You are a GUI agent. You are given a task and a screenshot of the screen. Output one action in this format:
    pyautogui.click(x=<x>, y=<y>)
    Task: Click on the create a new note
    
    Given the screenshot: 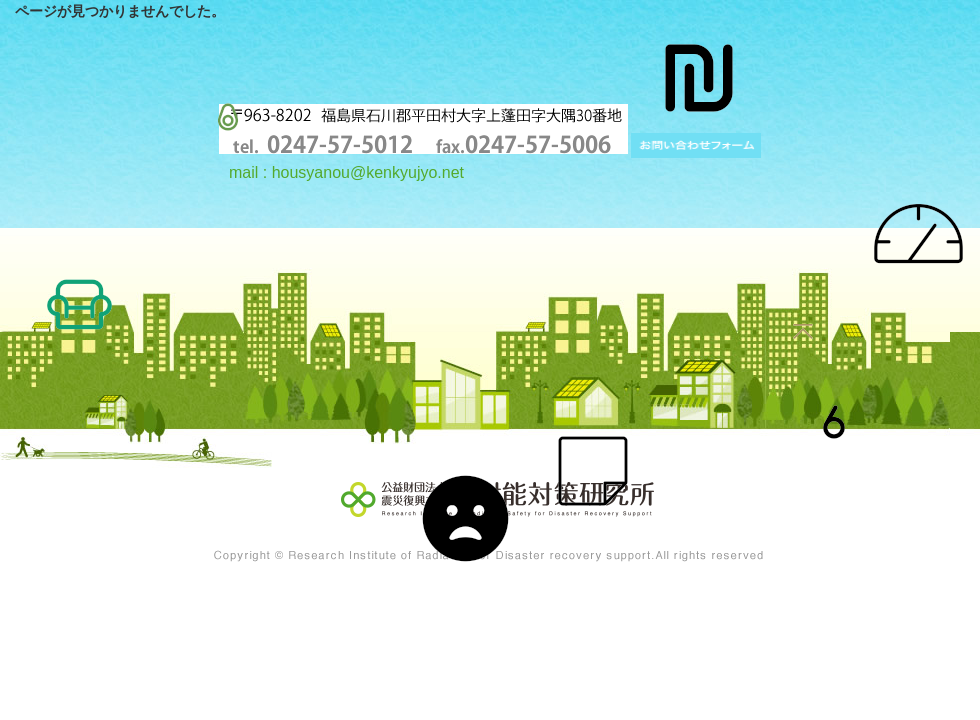 What is the action you would take?
    pyautogui.click(x=593, y=471)
    